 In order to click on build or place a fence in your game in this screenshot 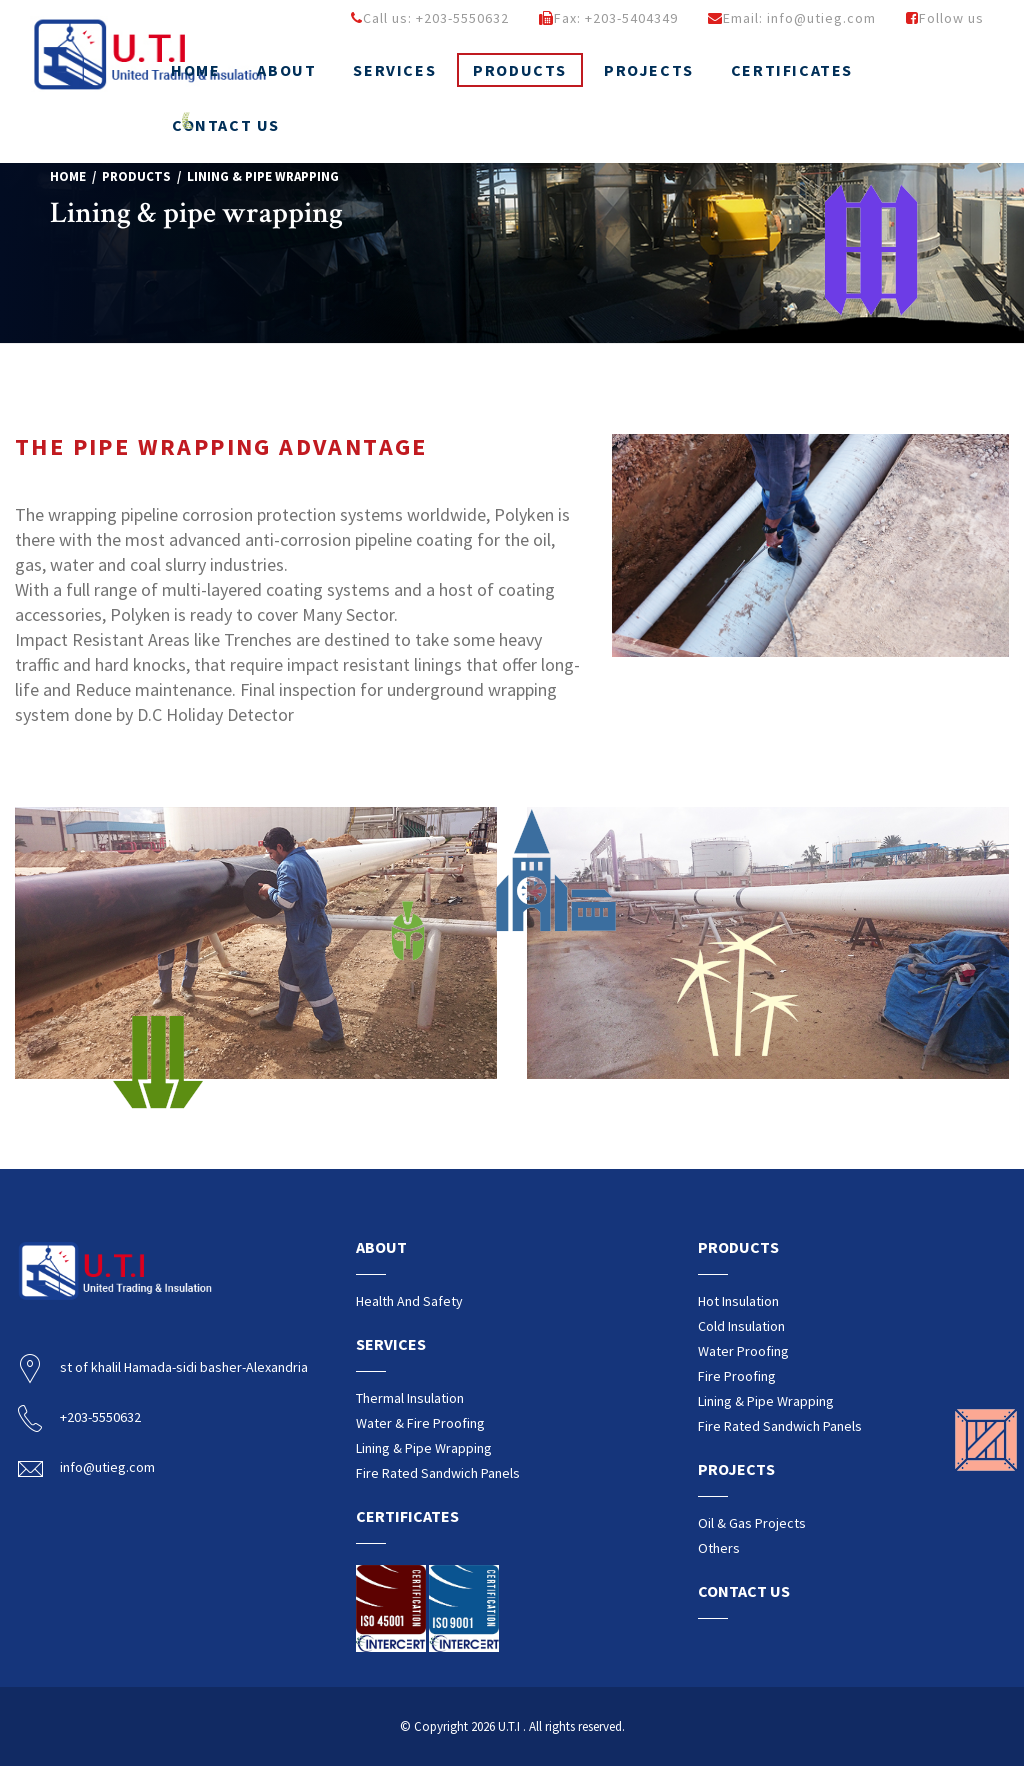, I will do `click(870, 250)`.